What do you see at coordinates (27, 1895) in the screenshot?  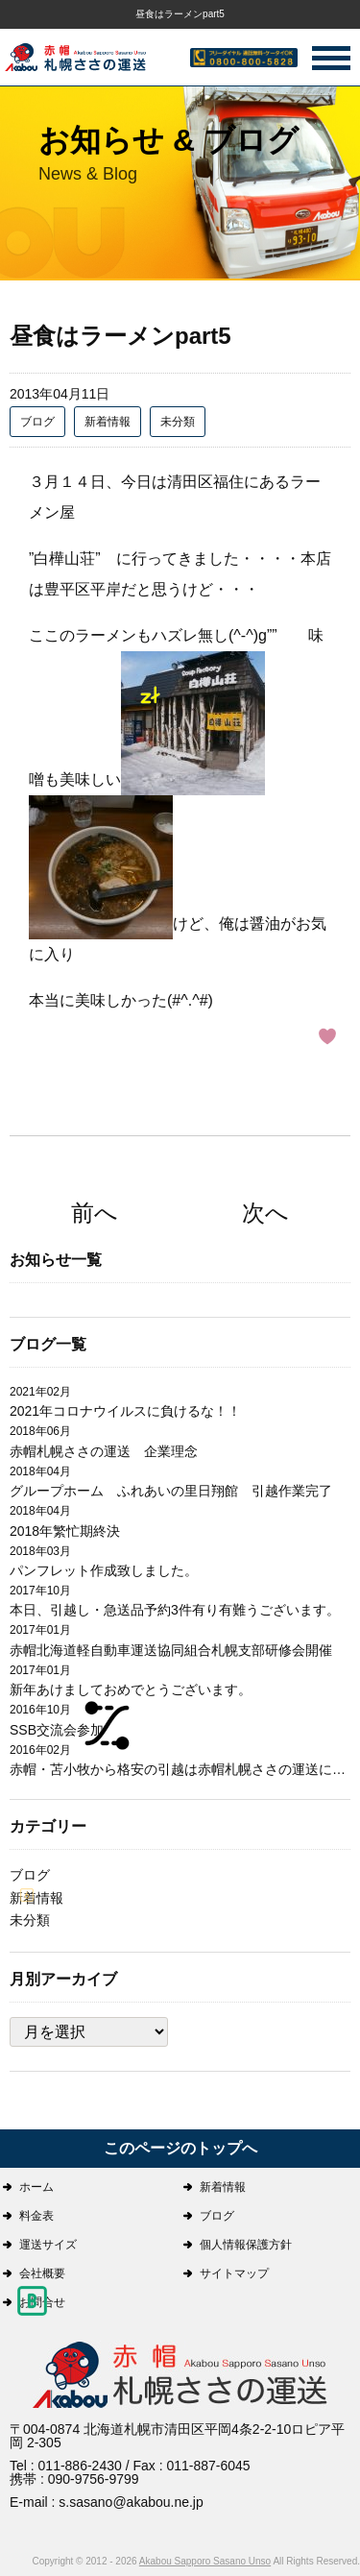 I see `select or input the number six` at bounding box center [27, 1895].